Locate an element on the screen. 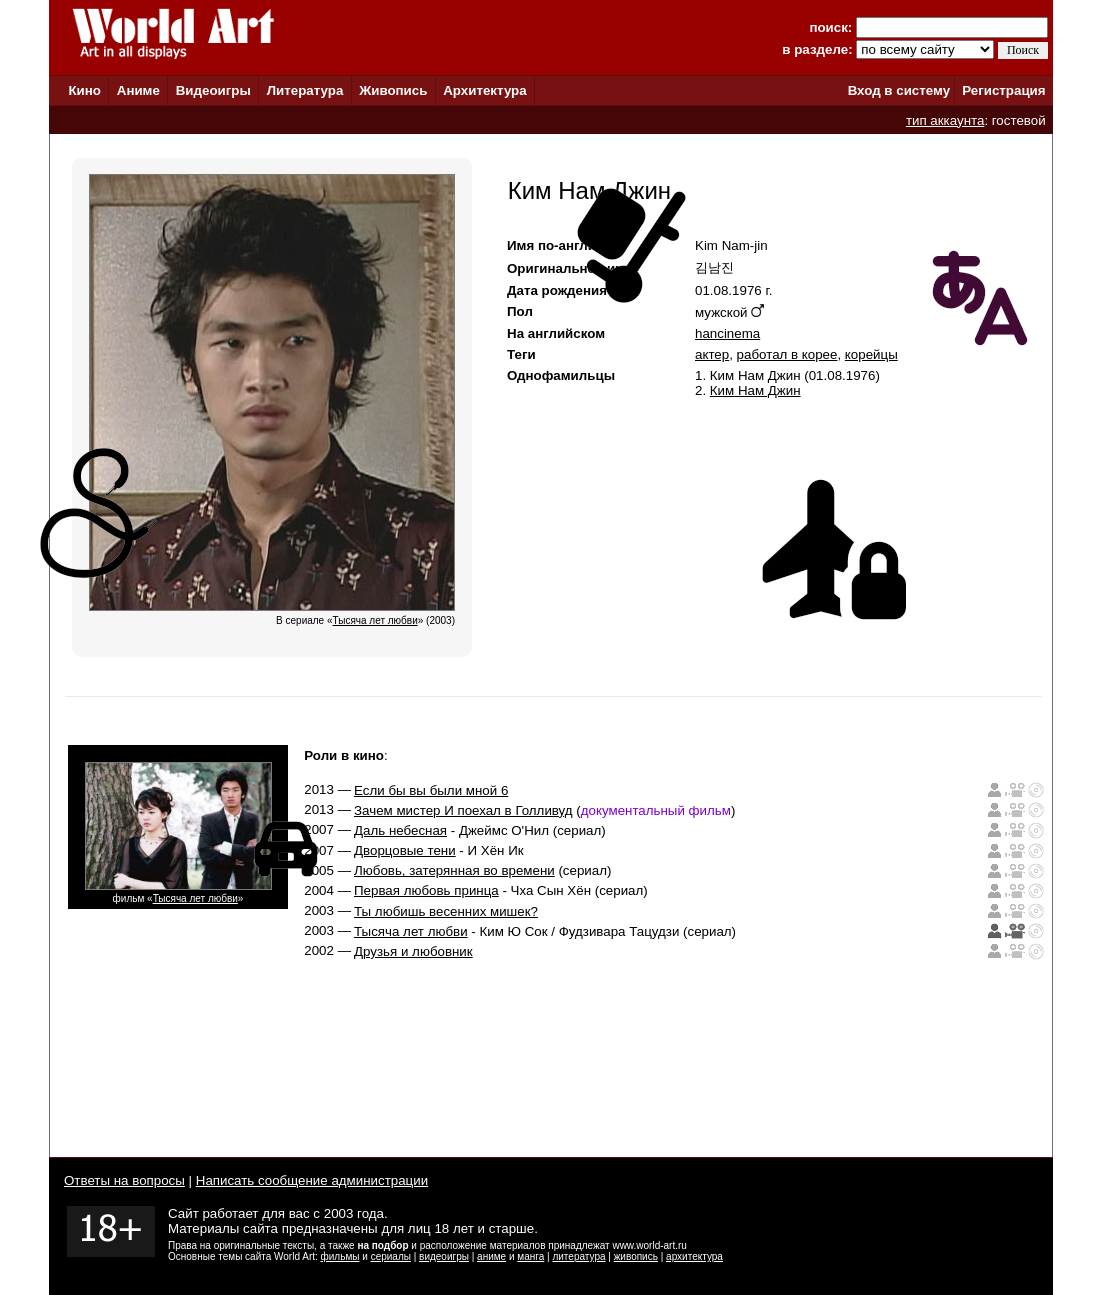 Image resolution: width=1102 pixels, height=1295 pixels. view your shopping cart is located at coordinates (630, 241).